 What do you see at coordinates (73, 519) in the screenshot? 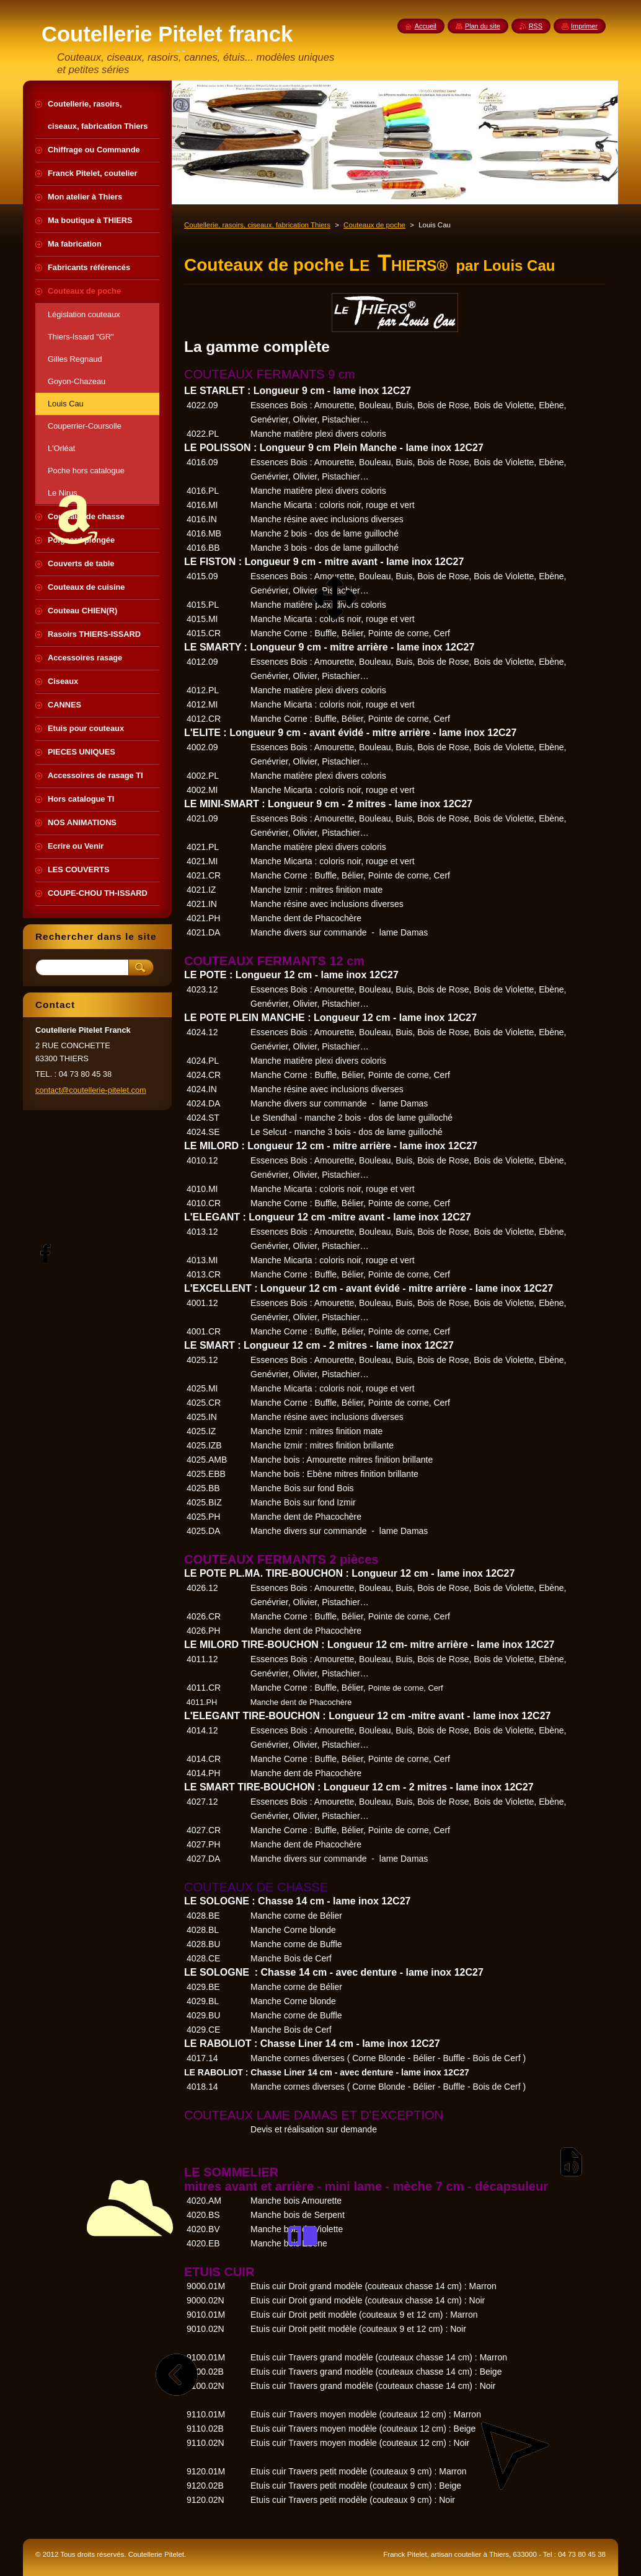
I see `open the Amazon app or website` at bounding box center [73, 519].